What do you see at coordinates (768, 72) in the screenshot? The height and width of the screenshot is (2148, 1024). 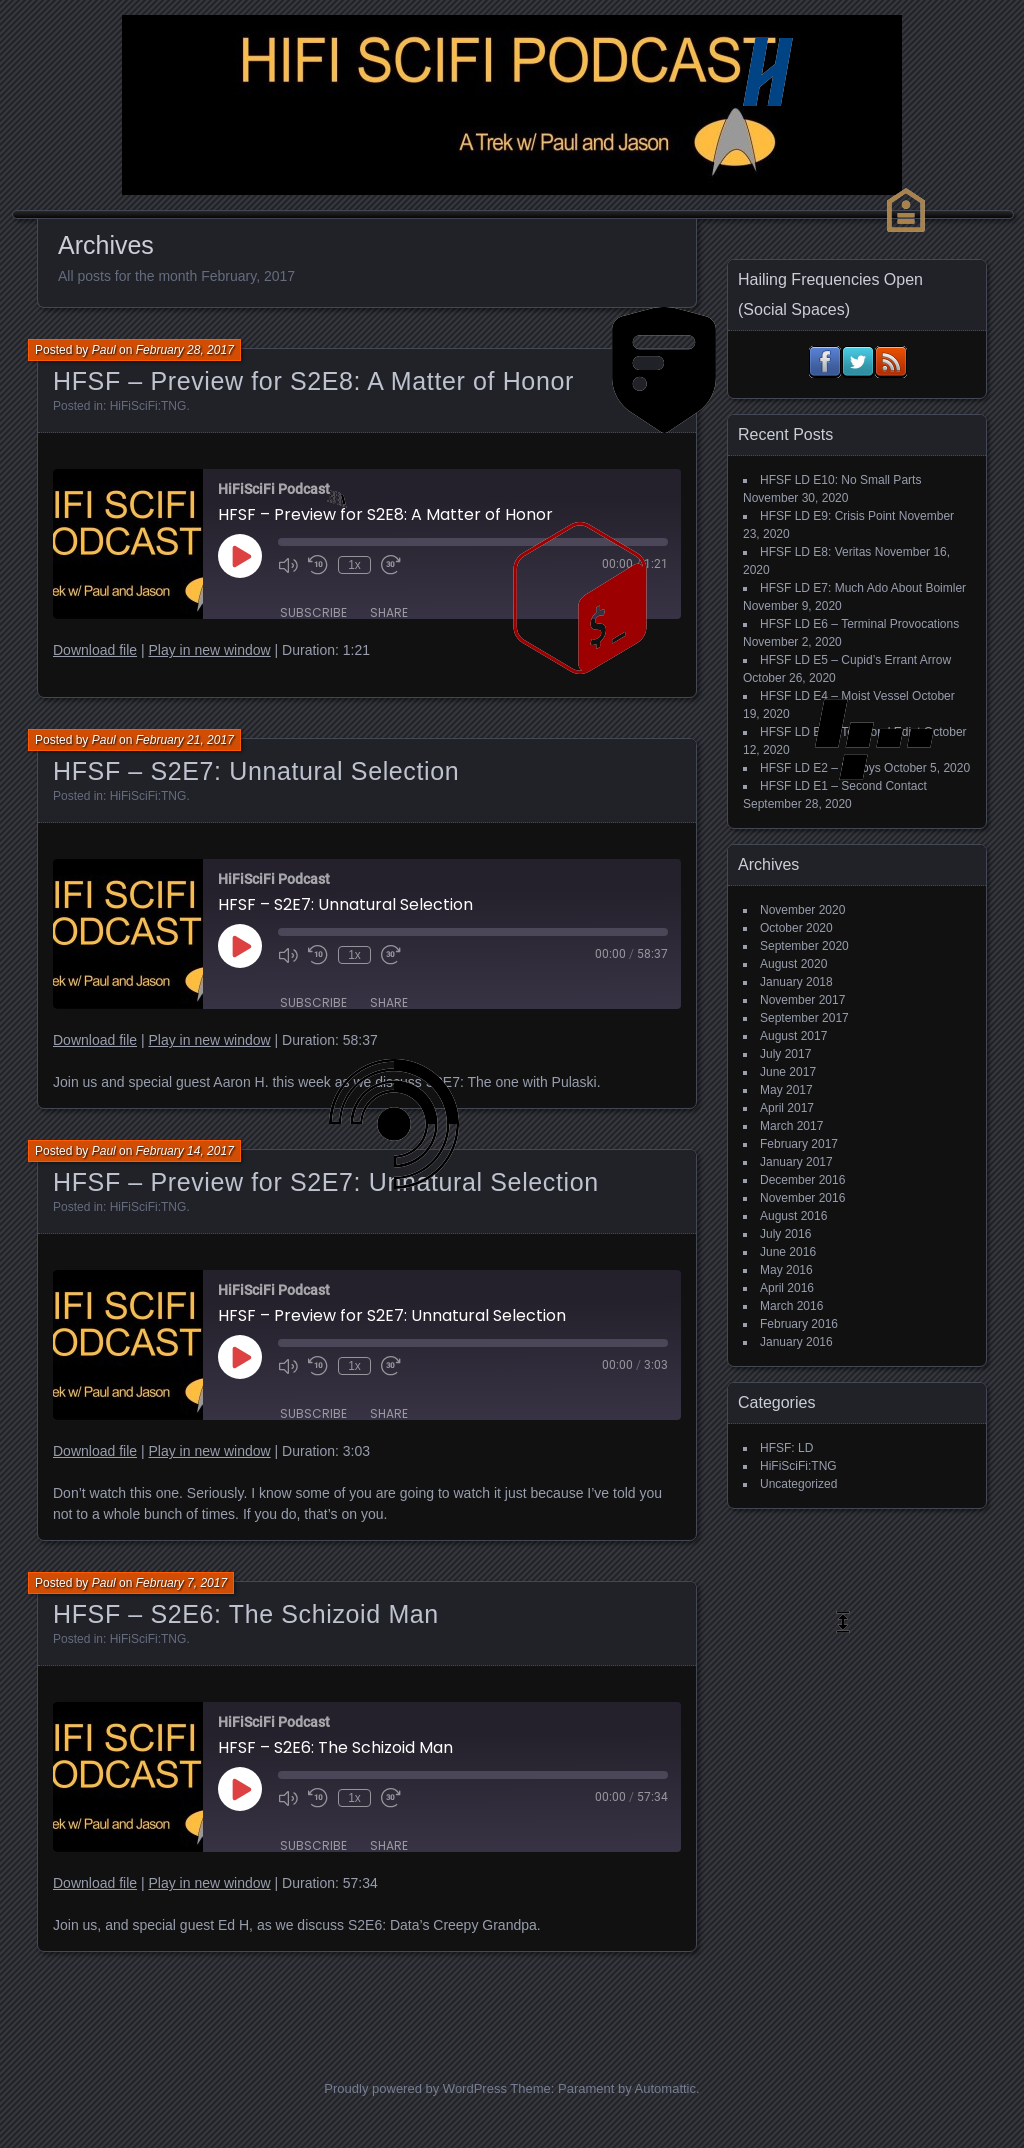 I see `handshake app or platform logo` at bounding box center [768, 72].